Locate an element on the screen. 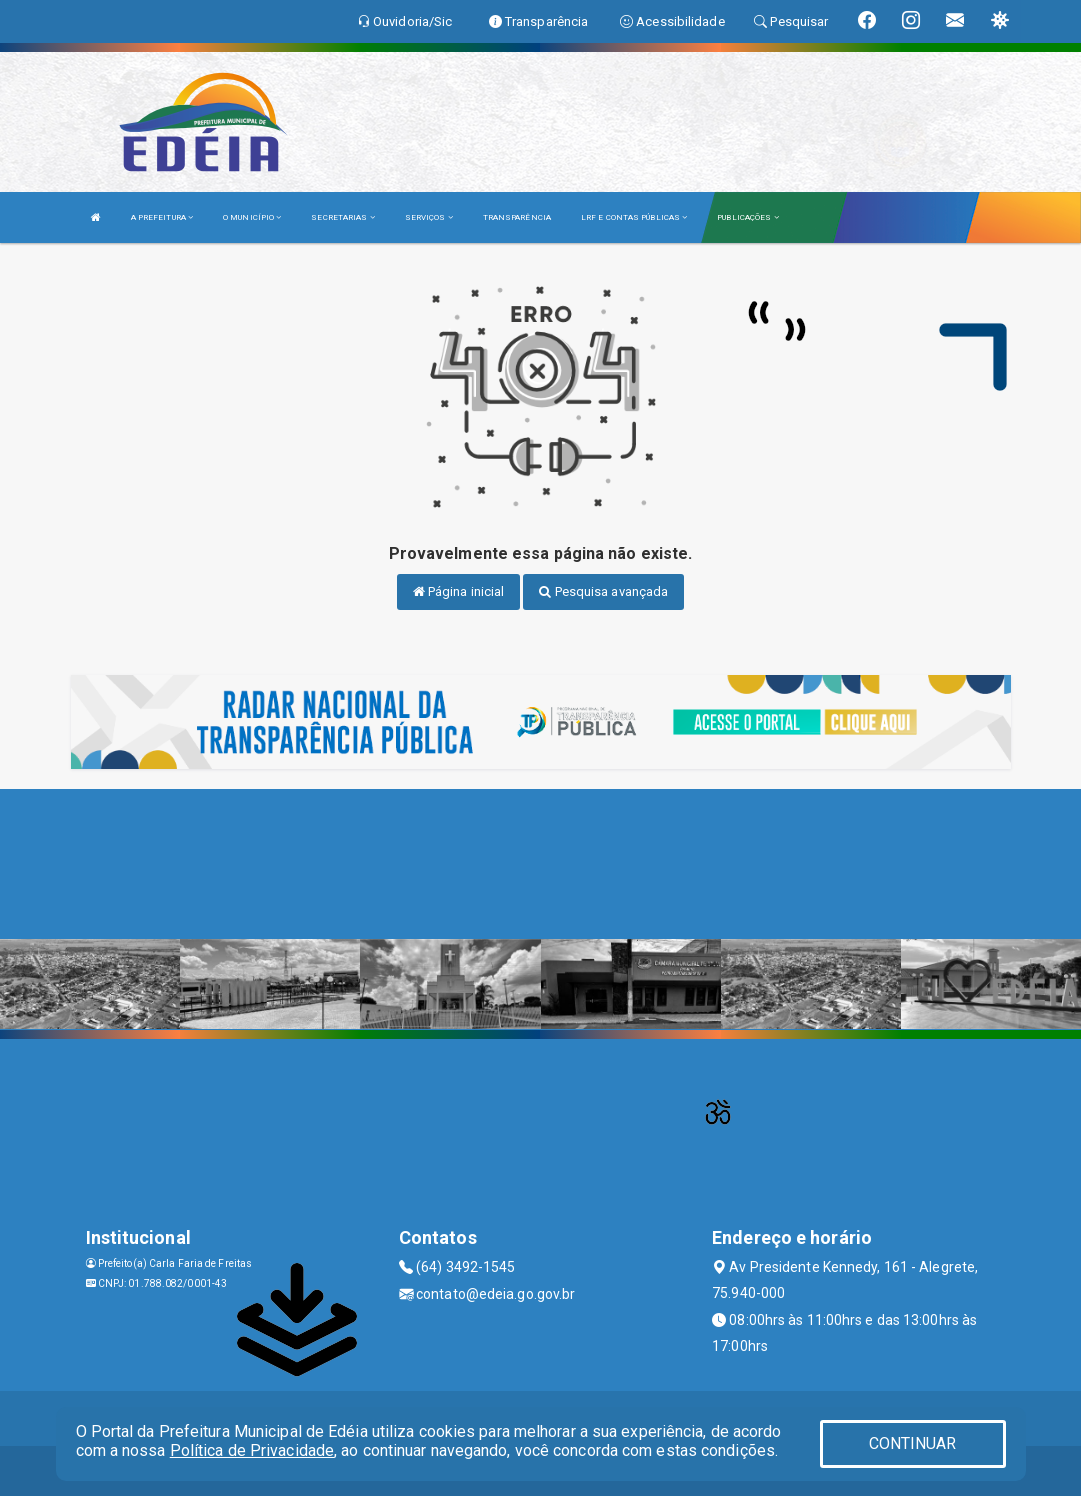  navigate to external link is located at coordinates (973, 357).